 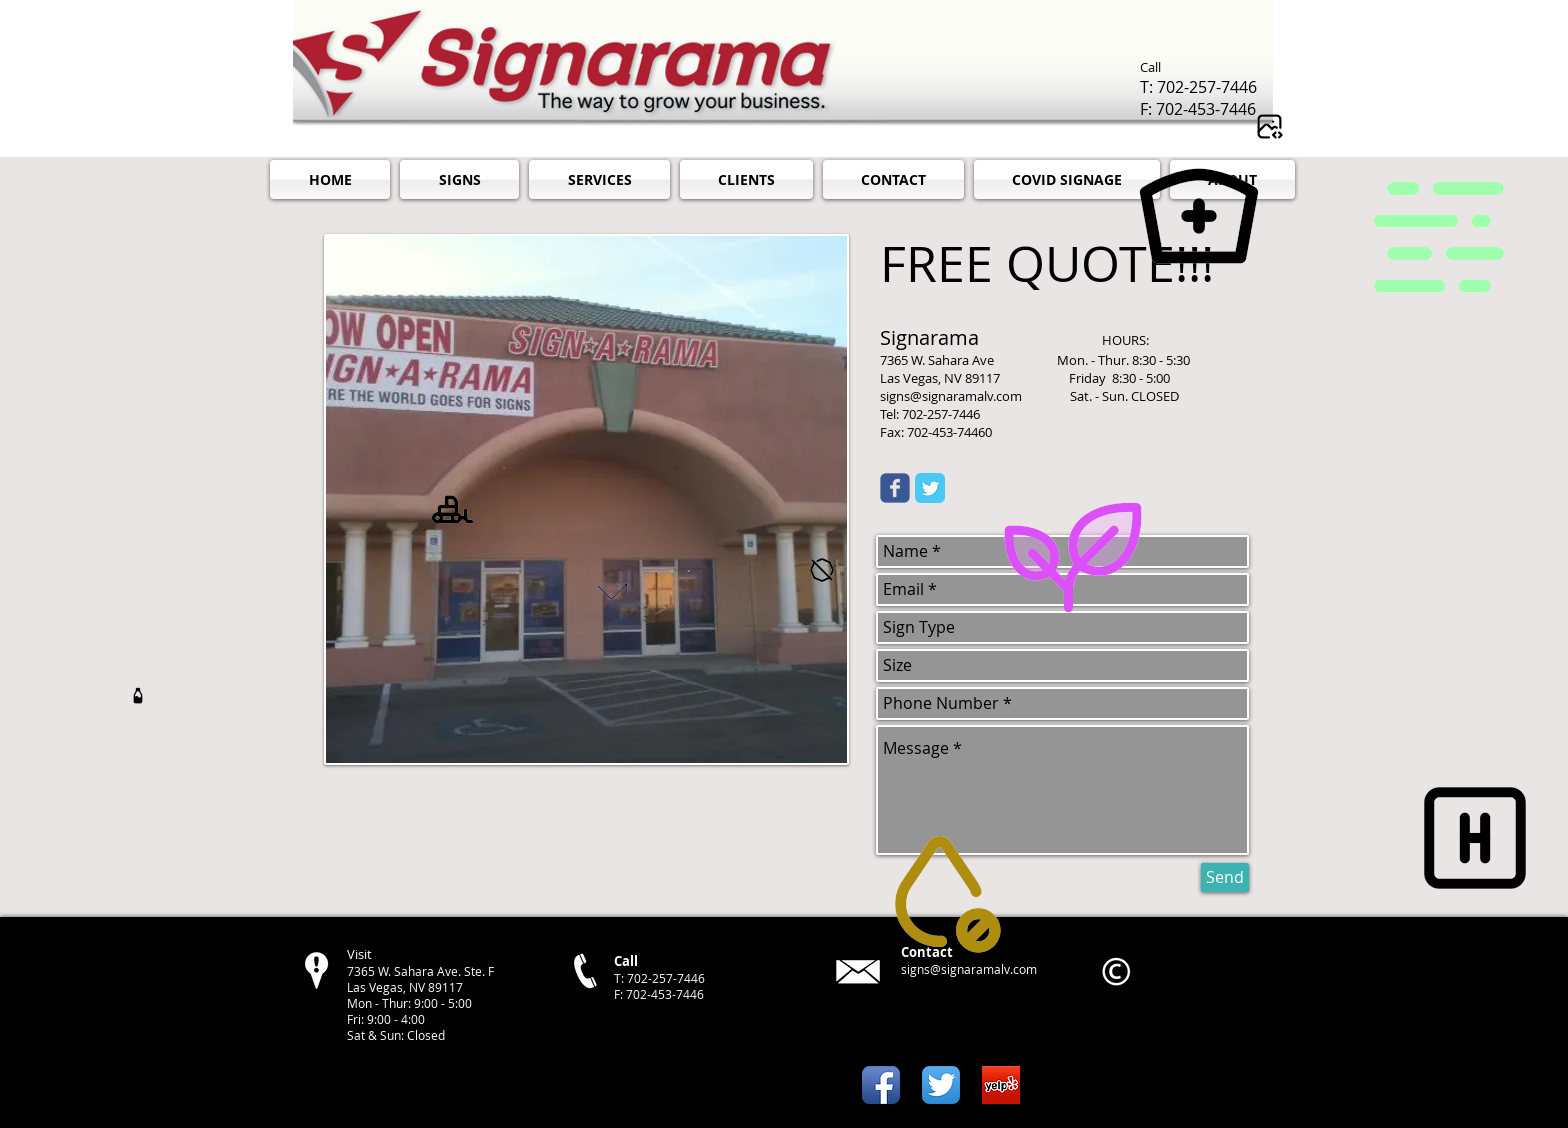 I want to click on disable water or liquid-related feature, so click(x=939, y=891).